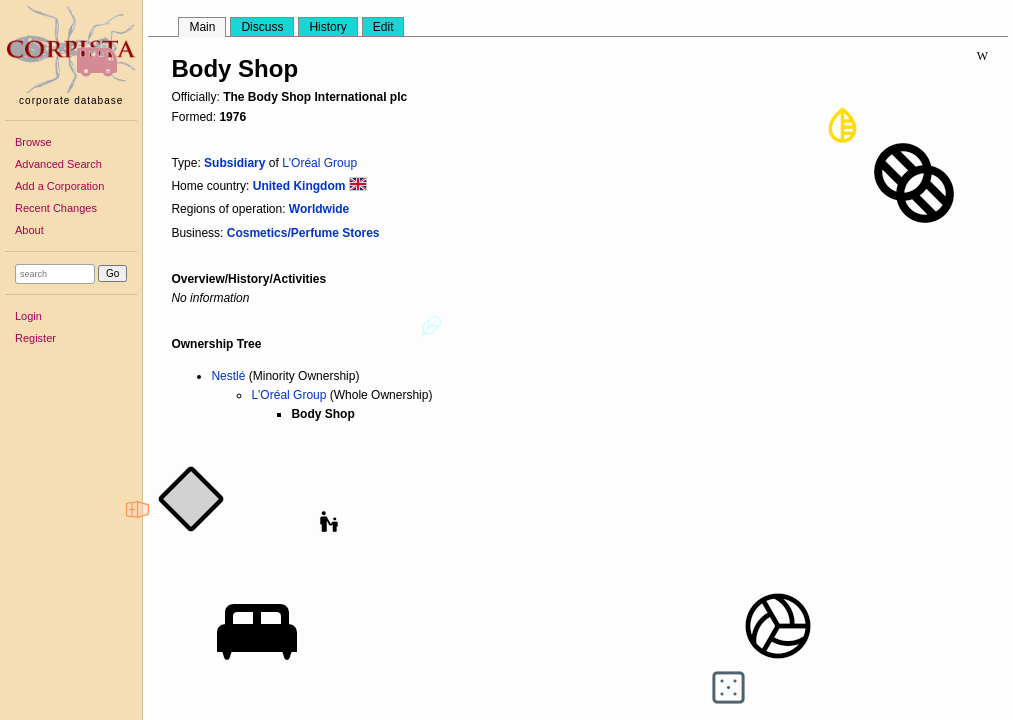 The height and width of the screenshot is (720, 1013). I want to click on randomize or shuffle content, so click(728, 687).